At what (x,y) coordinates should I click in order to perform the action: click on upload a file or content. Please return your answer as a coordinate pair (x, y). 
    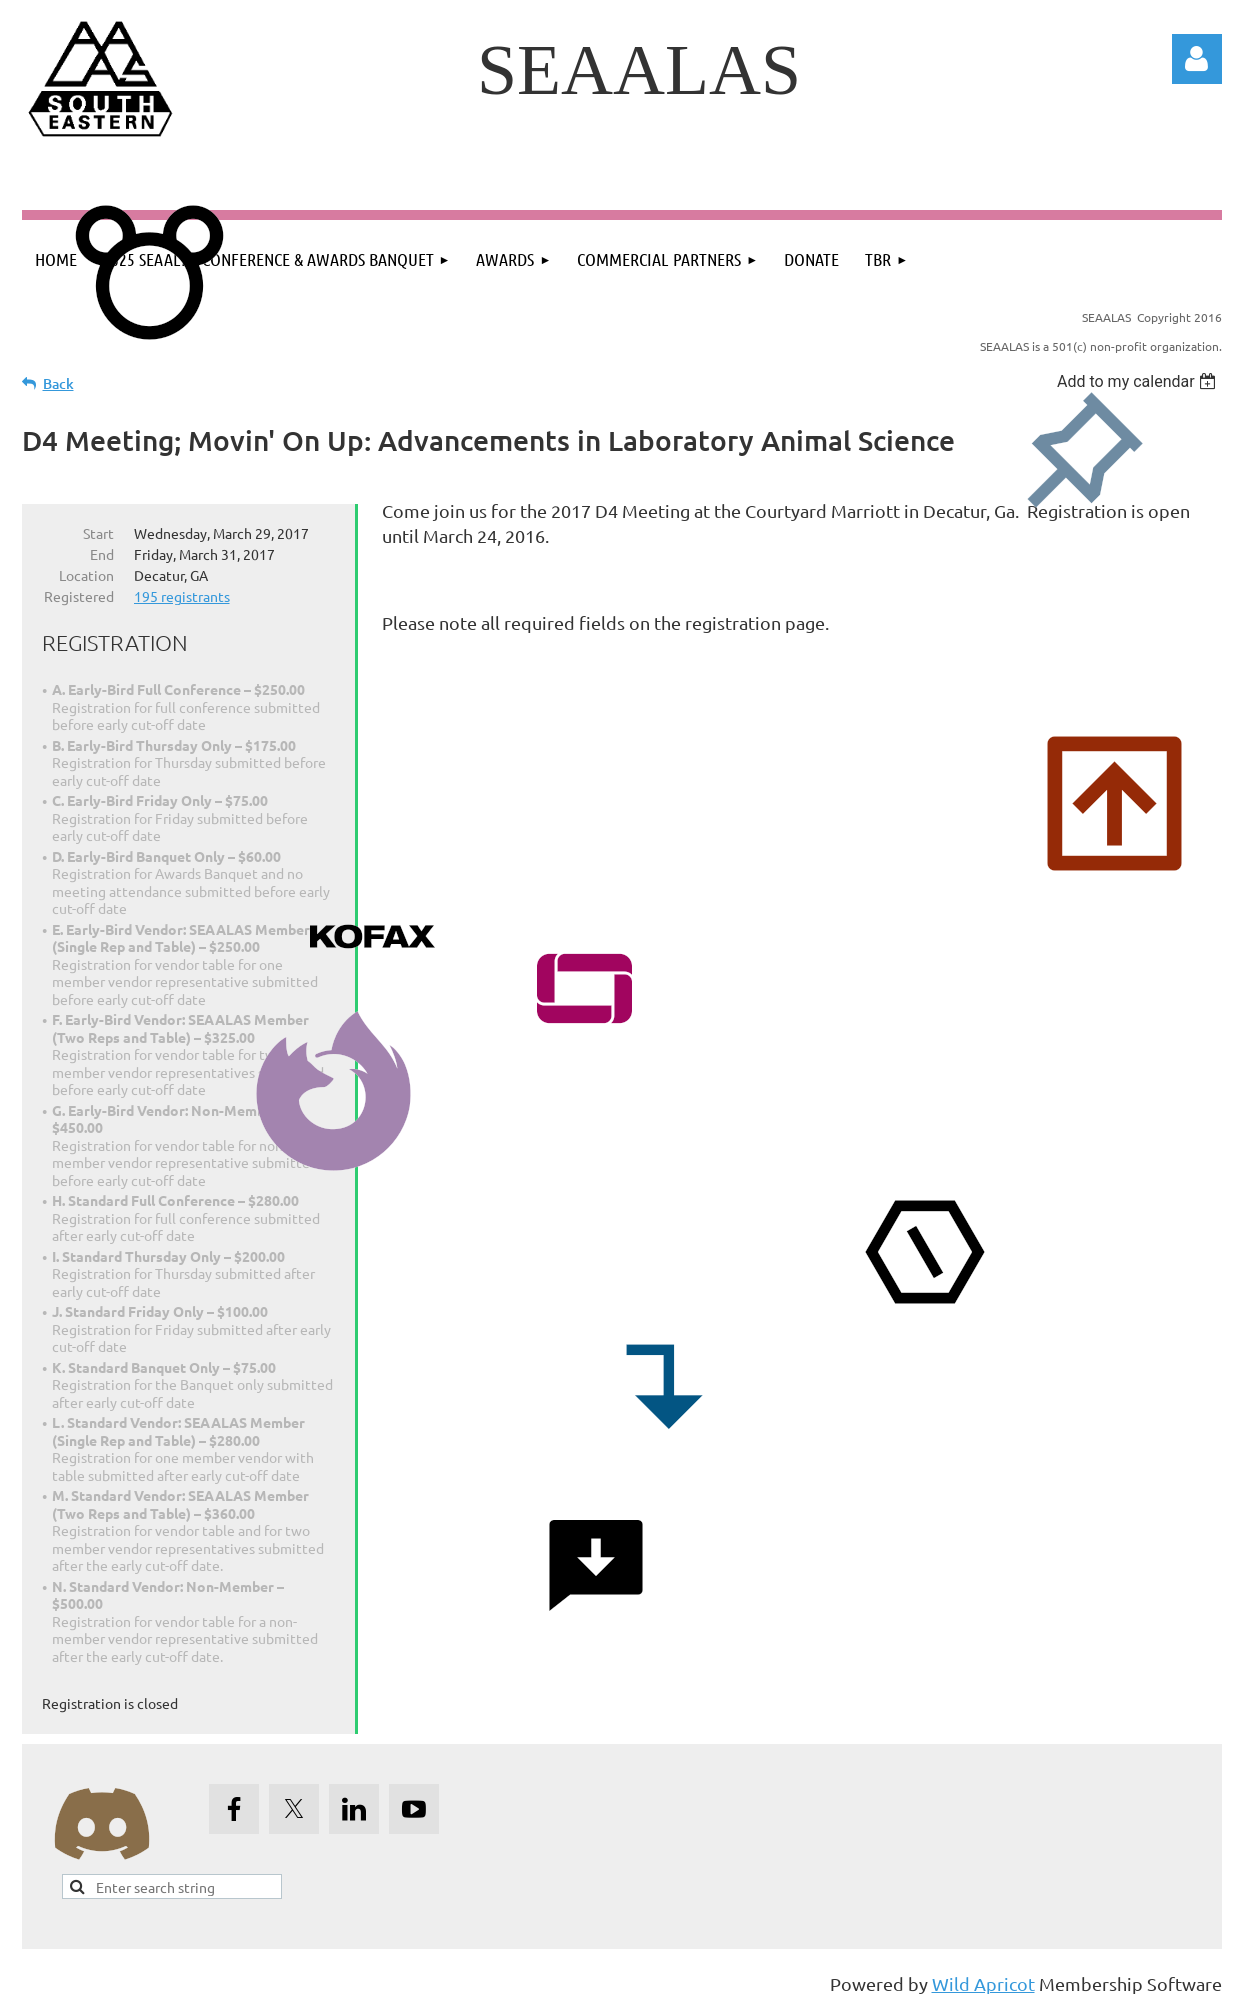
    Looking at the image, I should click on (1114, 803).